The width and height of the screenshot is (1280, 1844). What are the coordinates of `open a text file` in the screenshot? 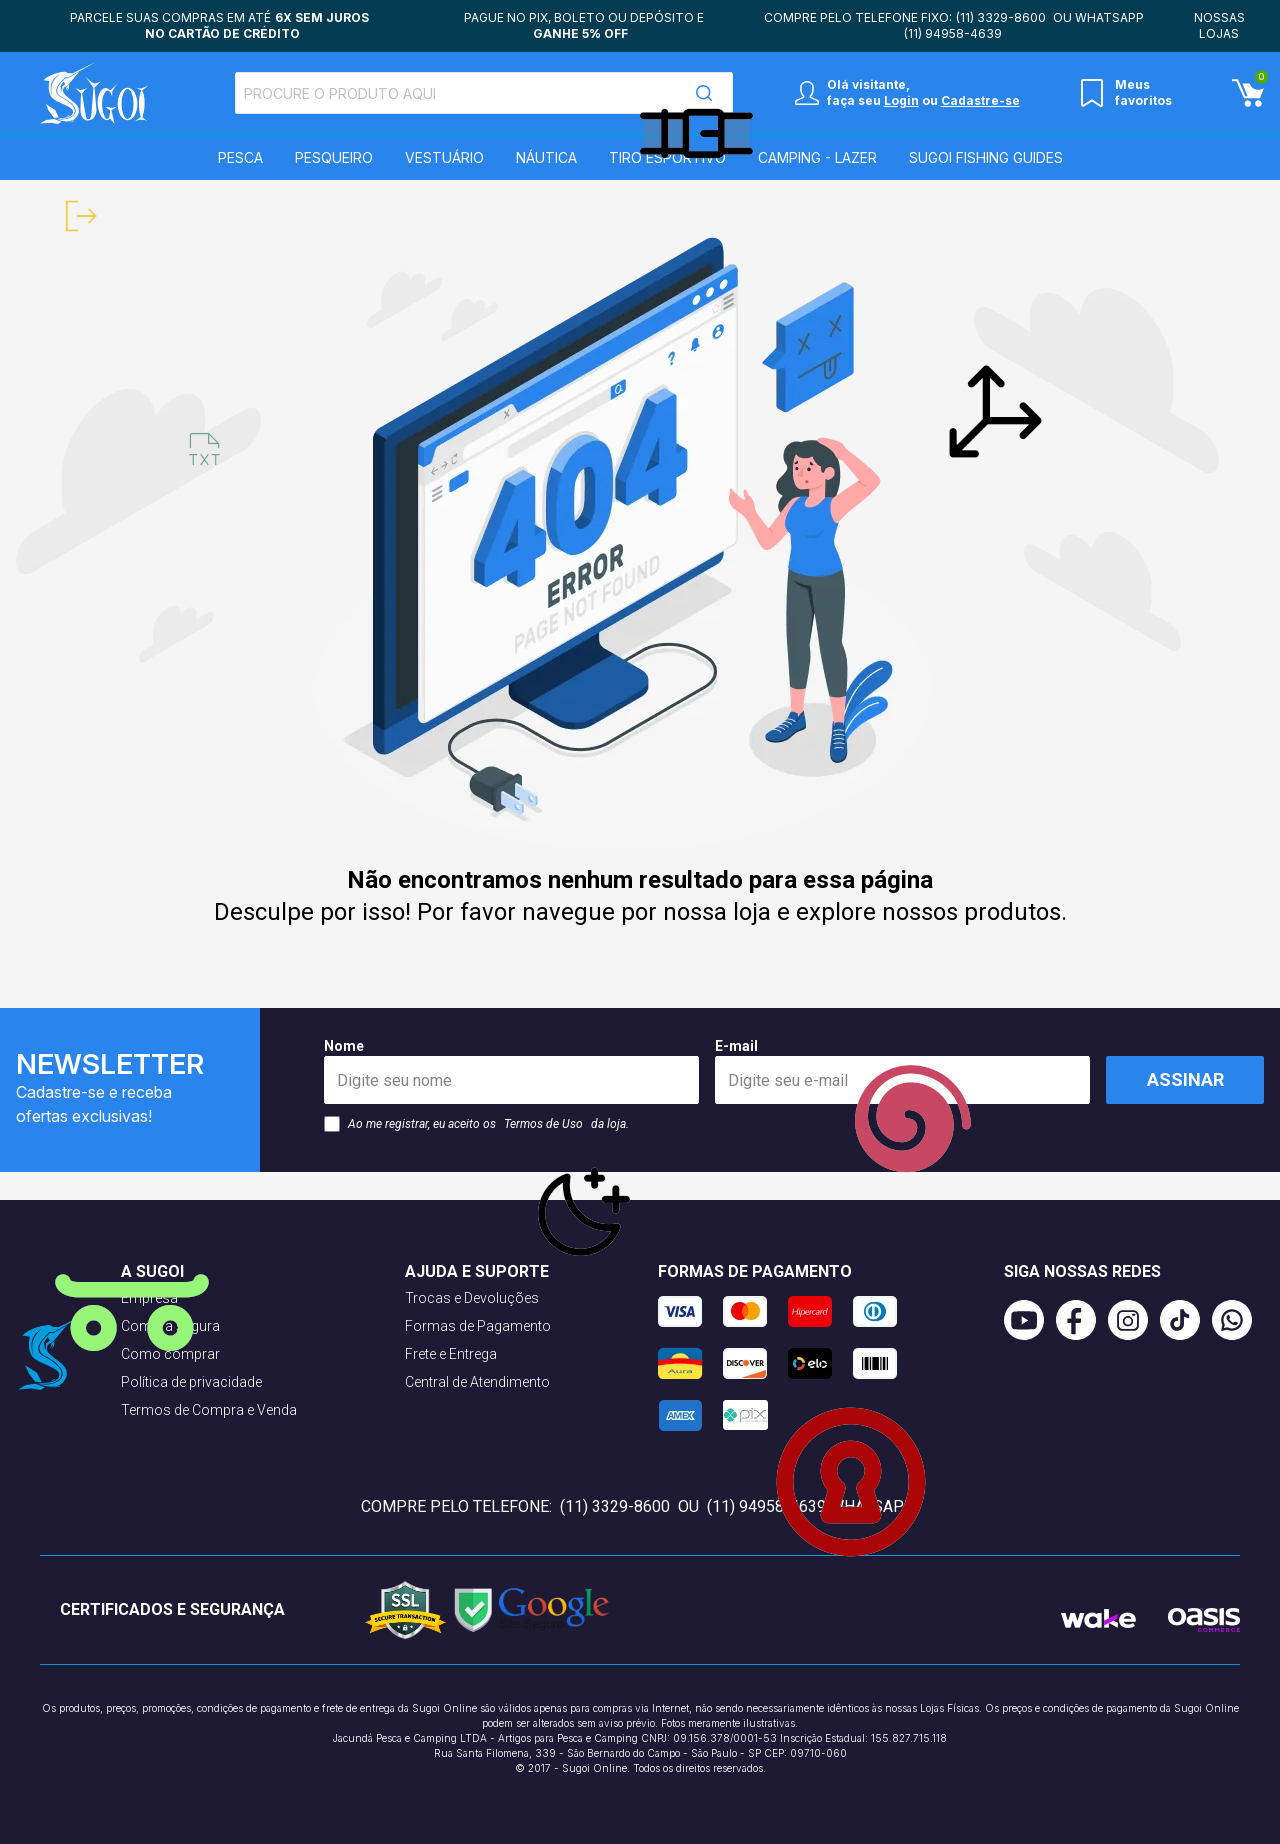 It's located at (204, 450).